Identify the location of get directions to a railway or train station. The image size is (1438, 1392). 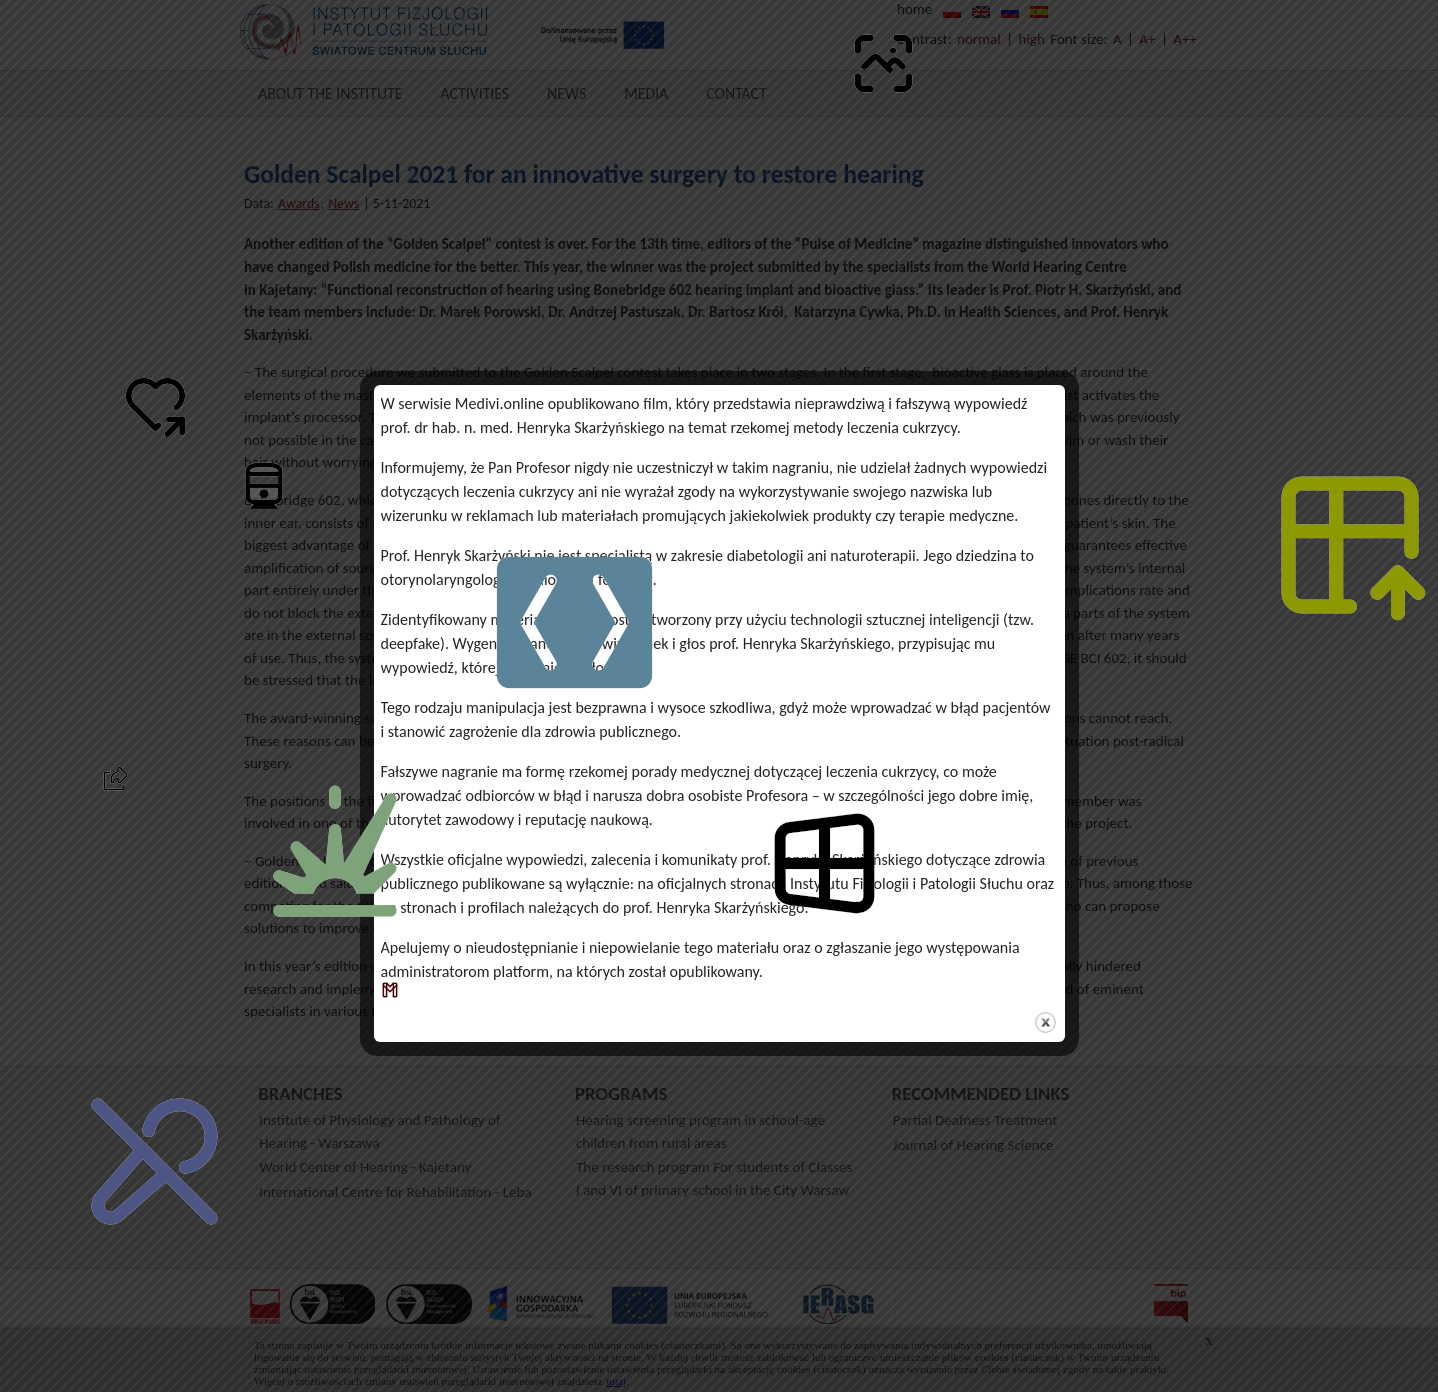
(264, 488).